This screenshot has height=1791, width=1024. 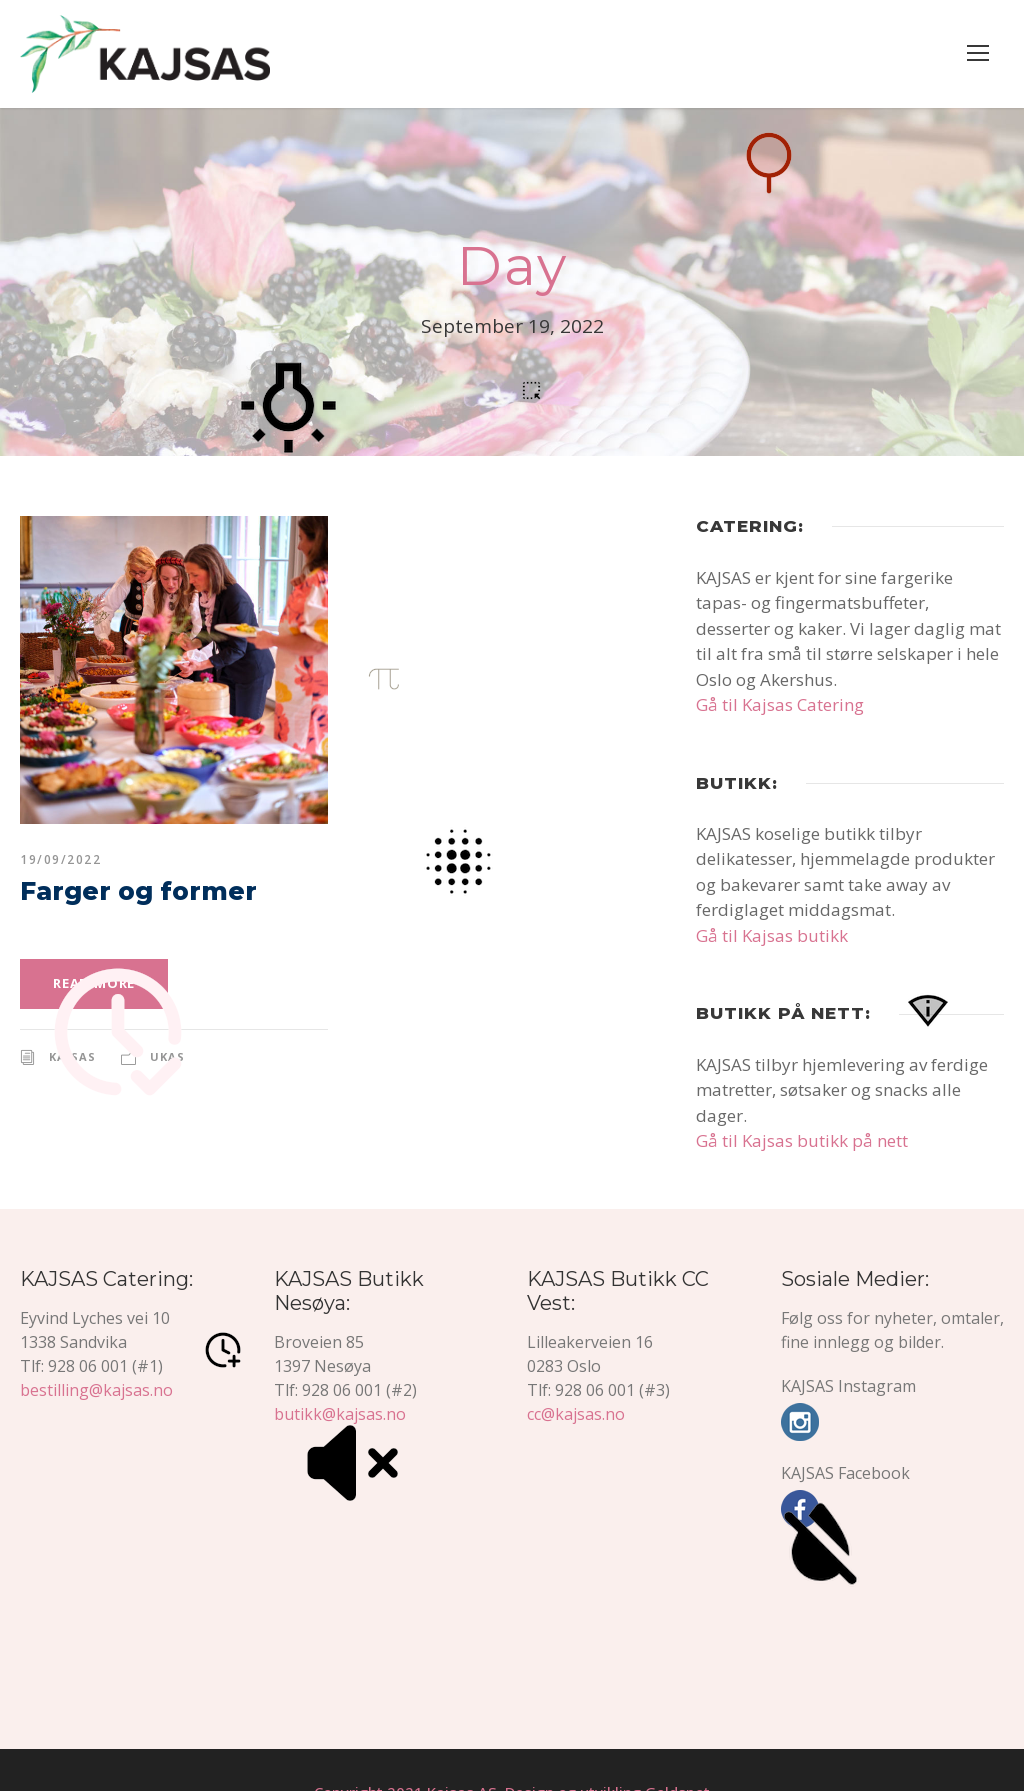 I want to click on select neuter or non-binary gender option, so click(x=769, y=162).